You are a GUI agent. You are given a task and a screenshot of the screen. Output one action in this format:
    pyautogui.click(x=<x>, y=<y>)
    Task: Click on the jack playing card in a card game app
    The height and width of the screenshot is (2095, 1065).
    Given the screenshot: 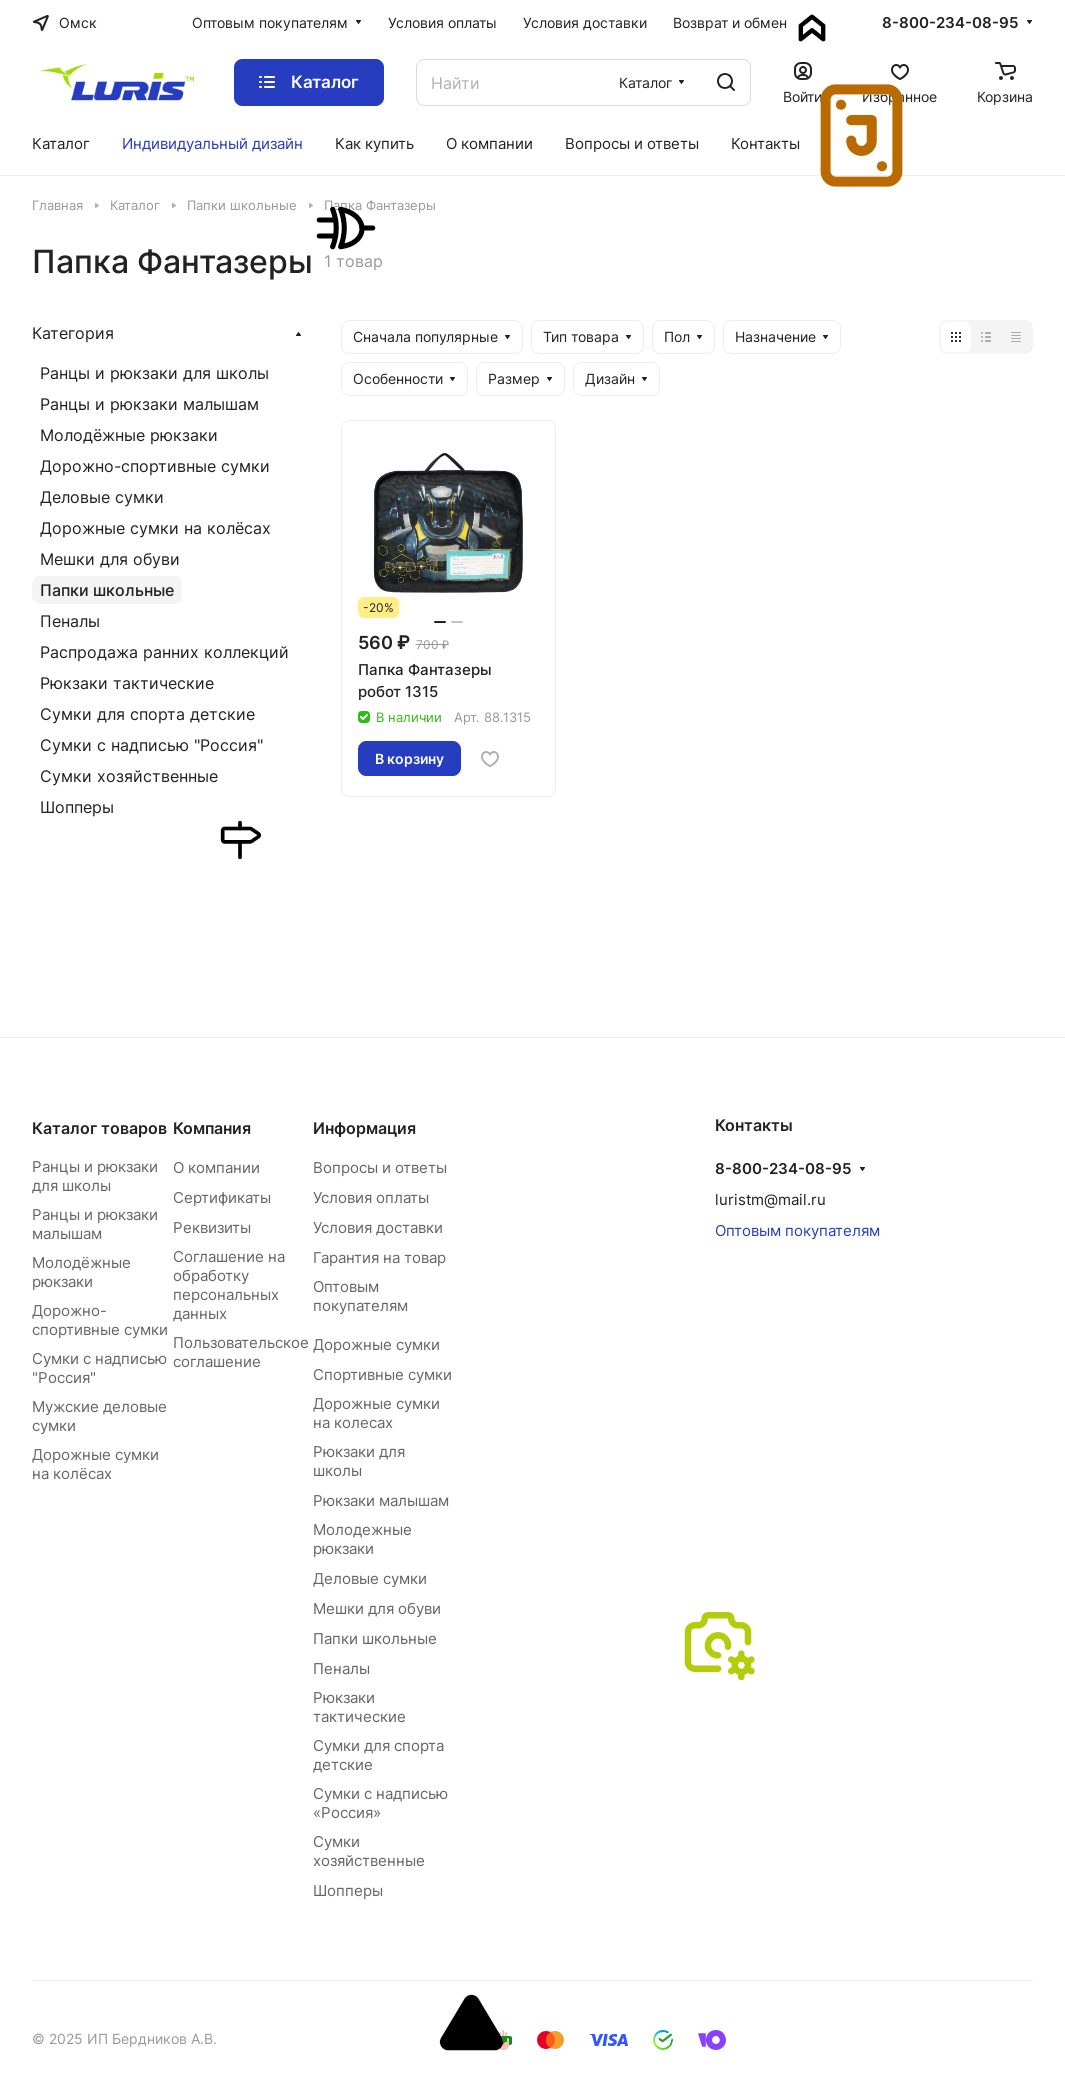 What is the action you would take?
    pyautogui.click(x=861, y=135)
    